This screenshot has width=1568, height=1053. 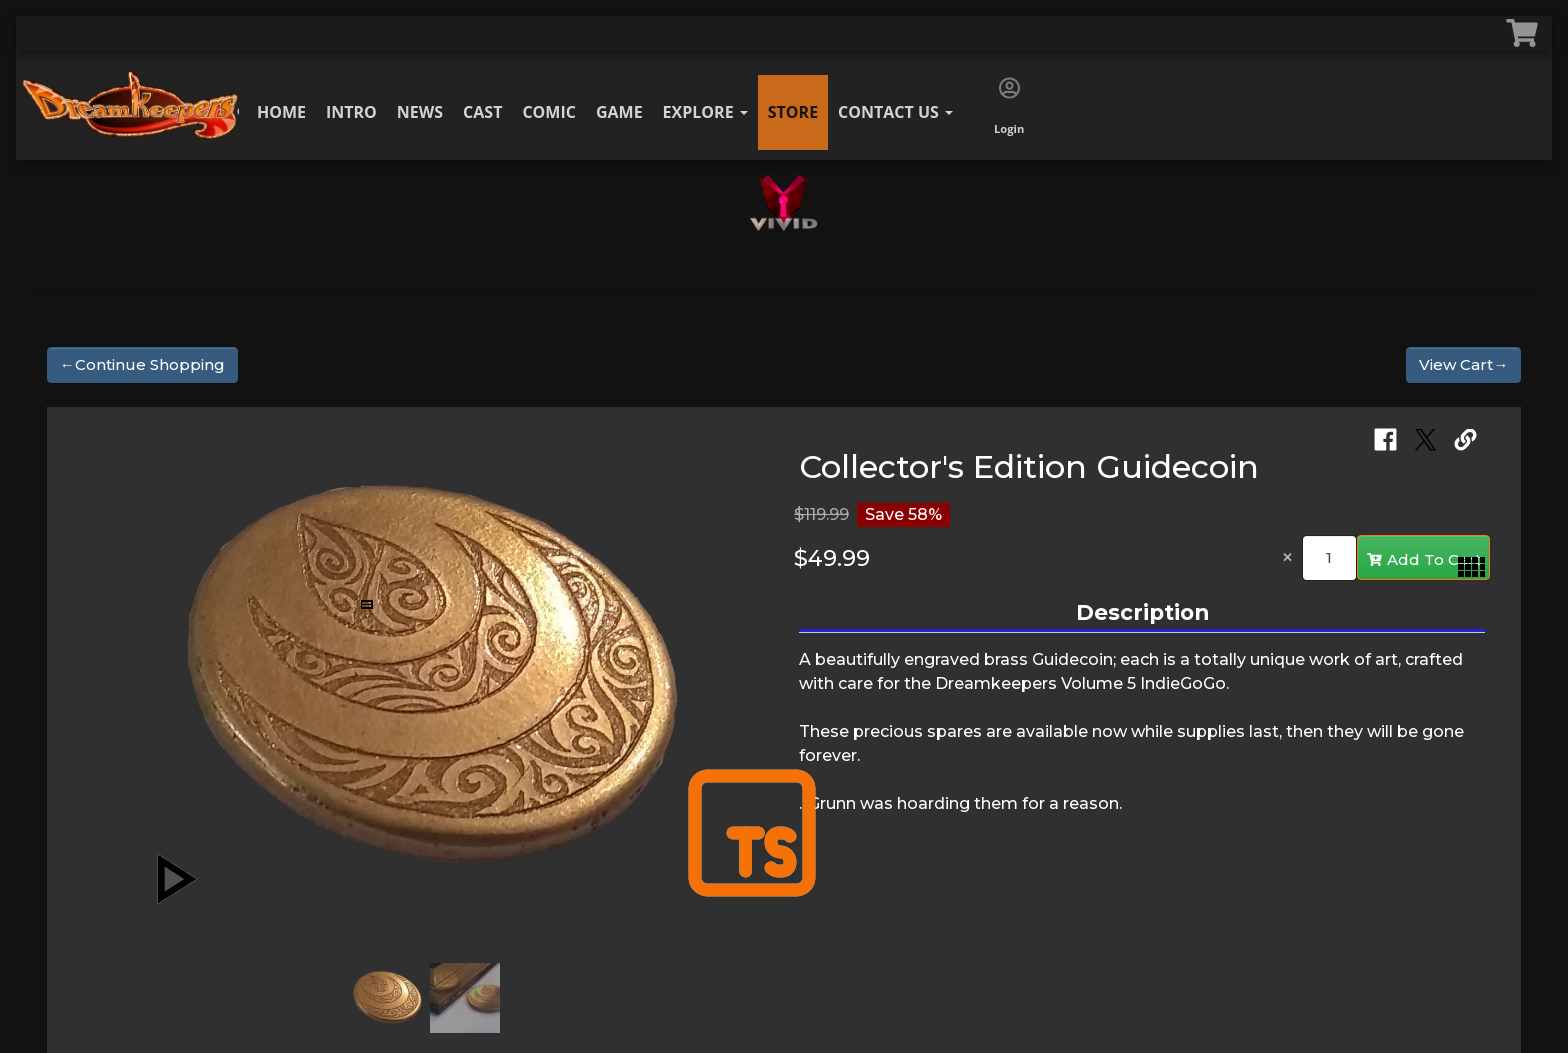 What do you see at coordinates (752, 833) in the screenshot?
I see `indicates a TypeScript file or project` at bounding box center [752, 833].